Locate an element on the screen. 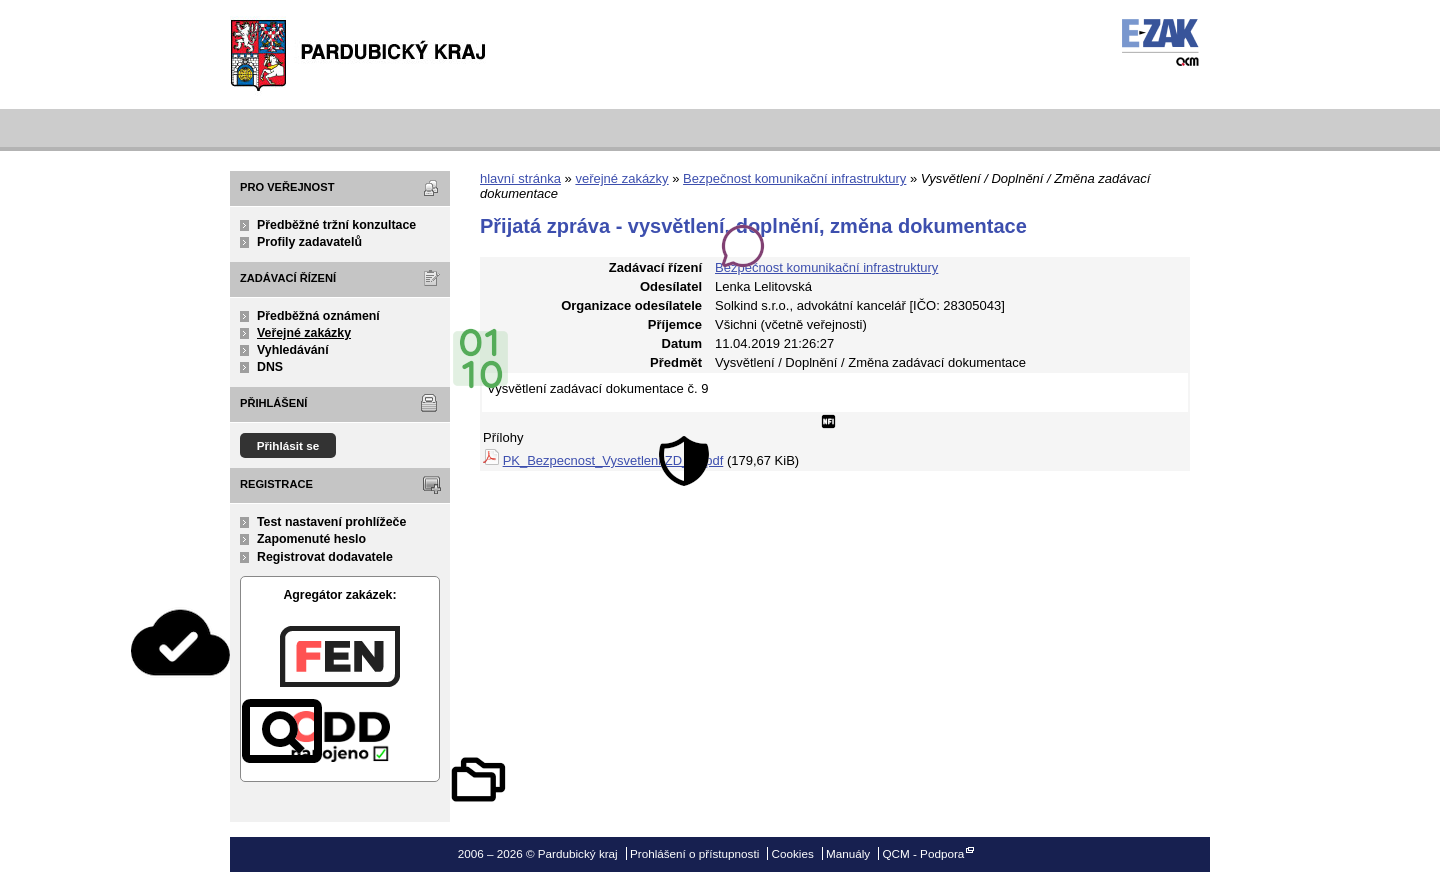 The image size is (1440, 872). file successfully uploaded to cloud is located at coordinates (180, 642).